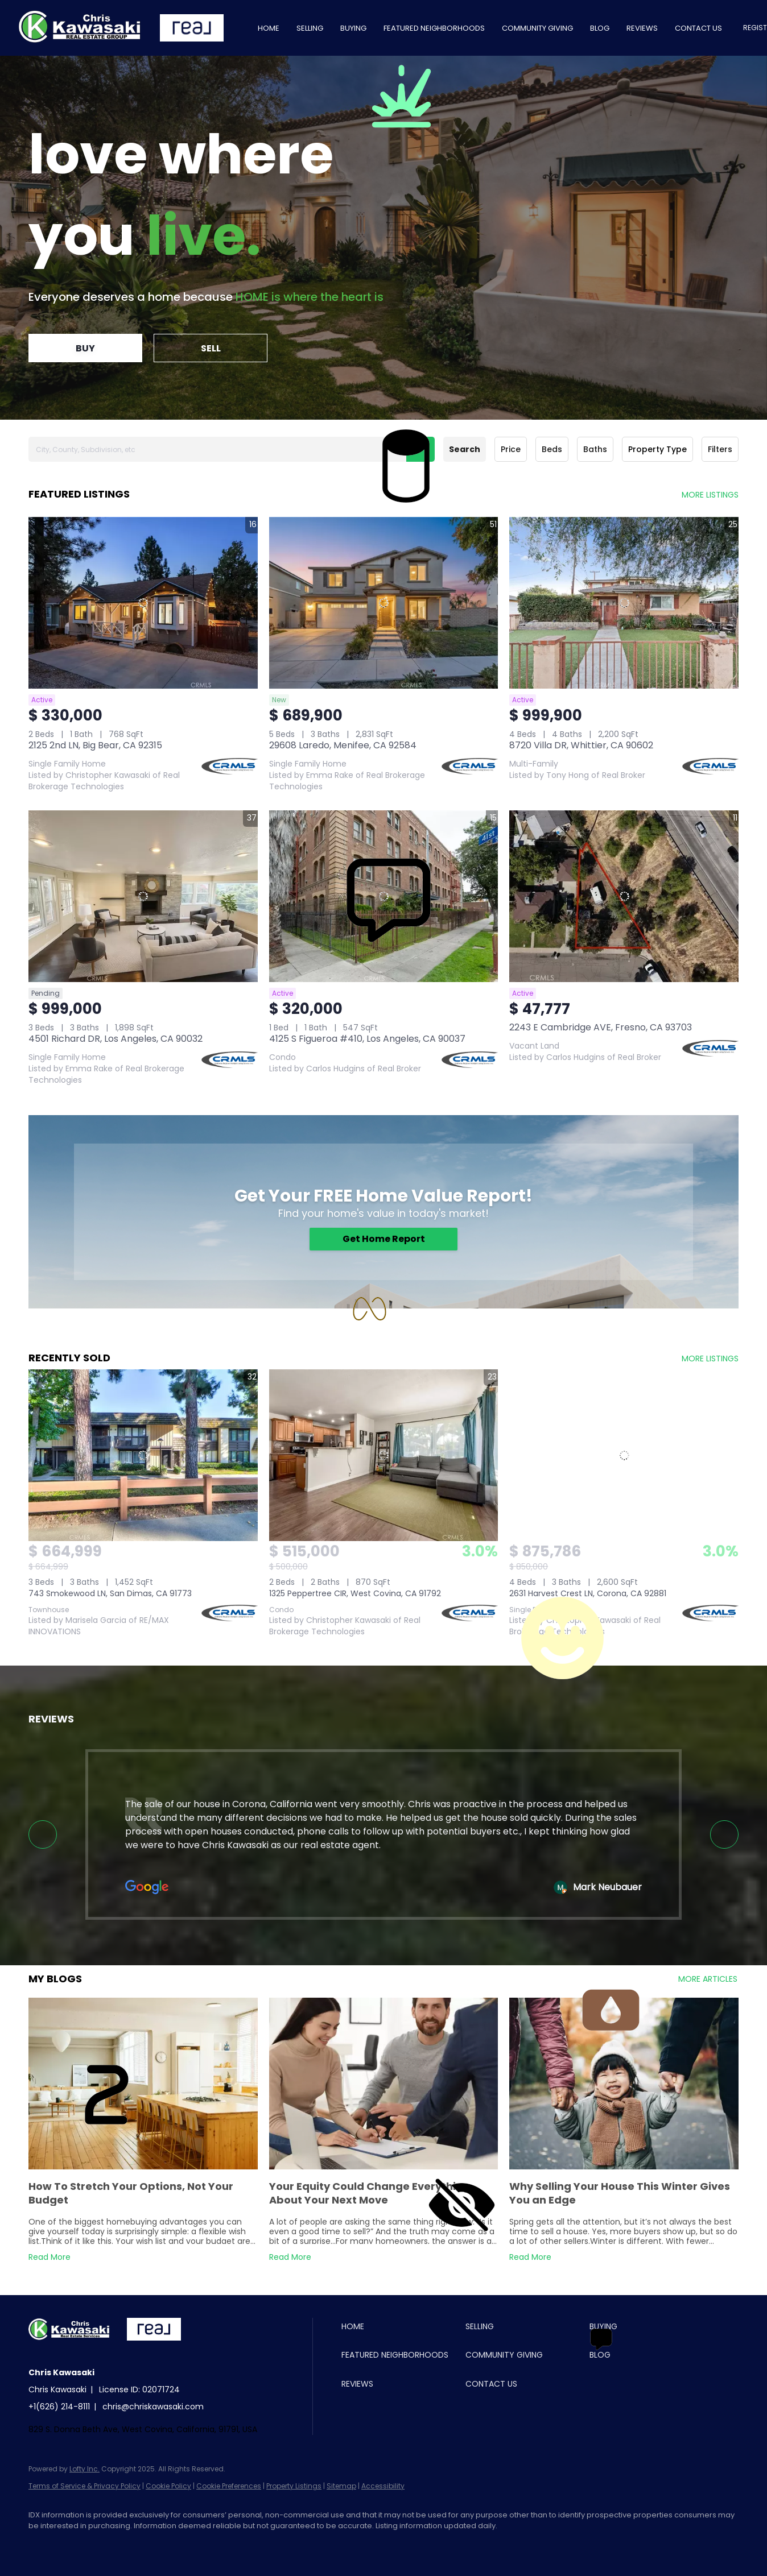 The width and height of the screenshot is (767, 2576). I want to click on open chat or messaging, so click(601, 2338).